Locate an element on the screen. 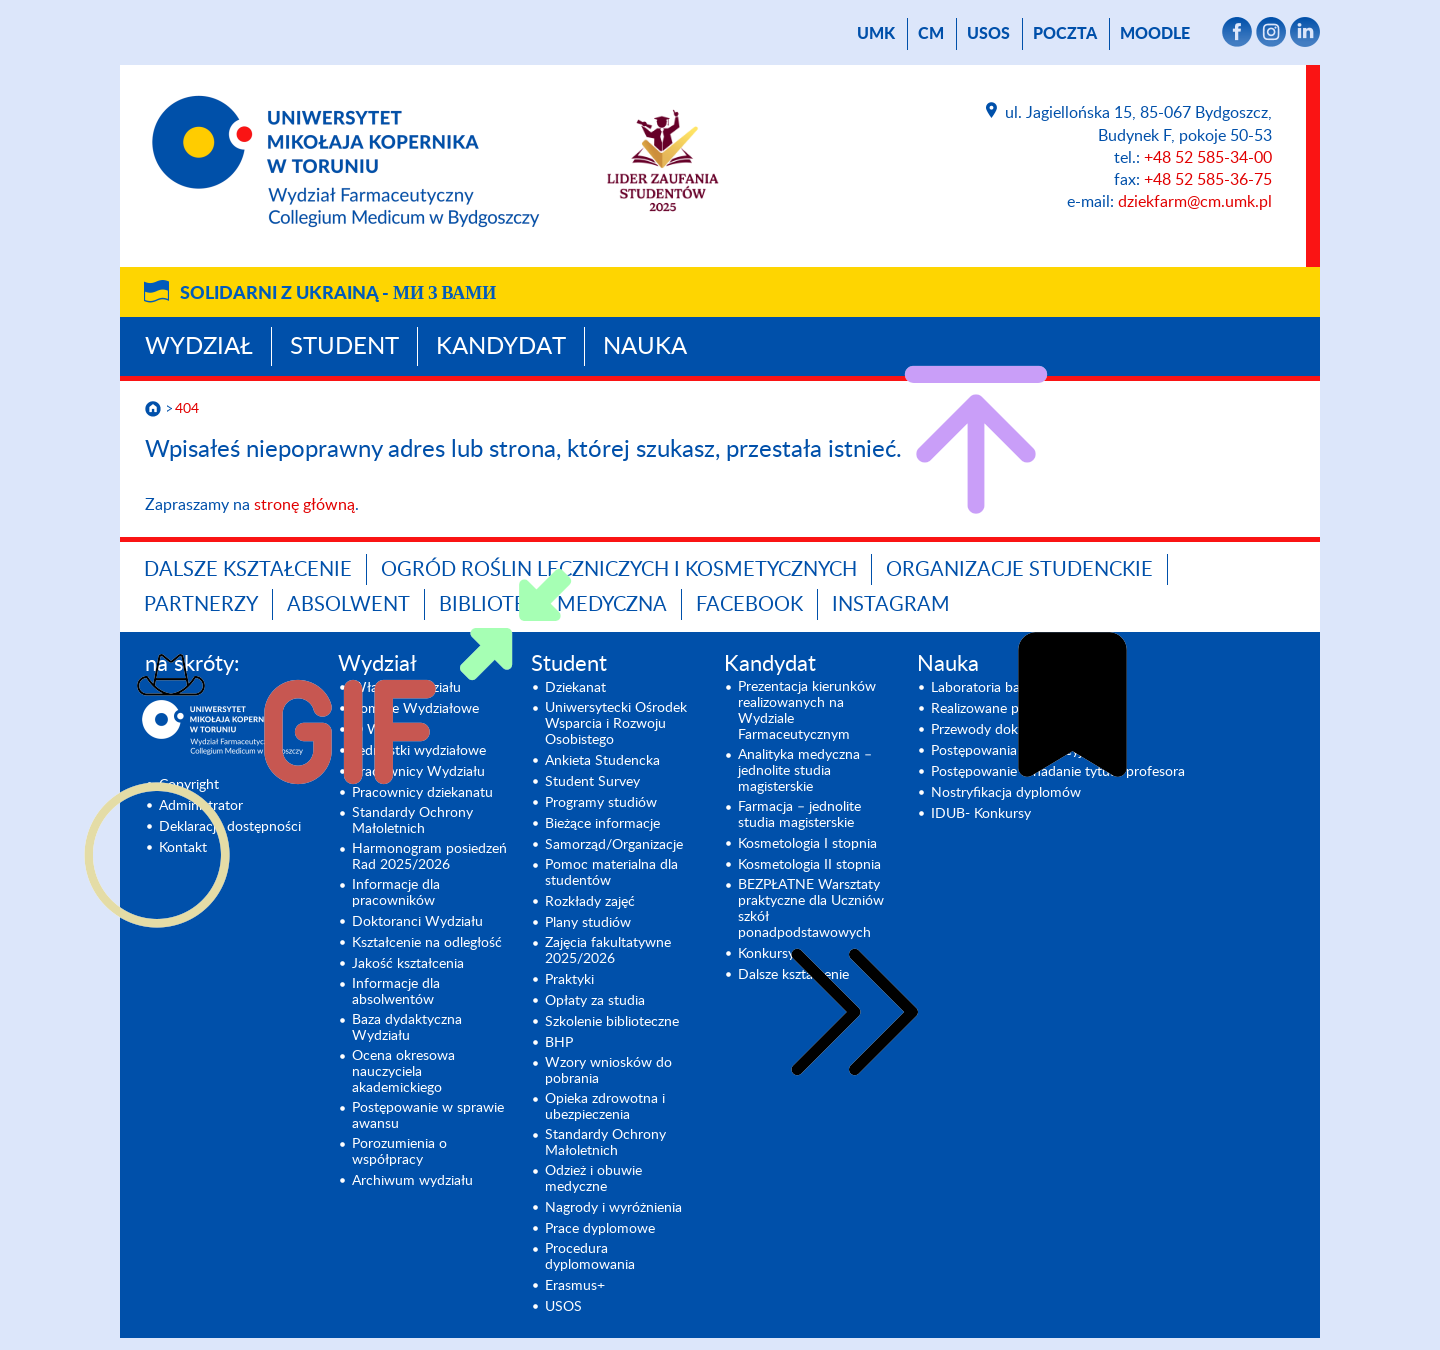 The width and height of the screenshot is (1440, 1350). save this item for later is located at coordinates (1072, 704).